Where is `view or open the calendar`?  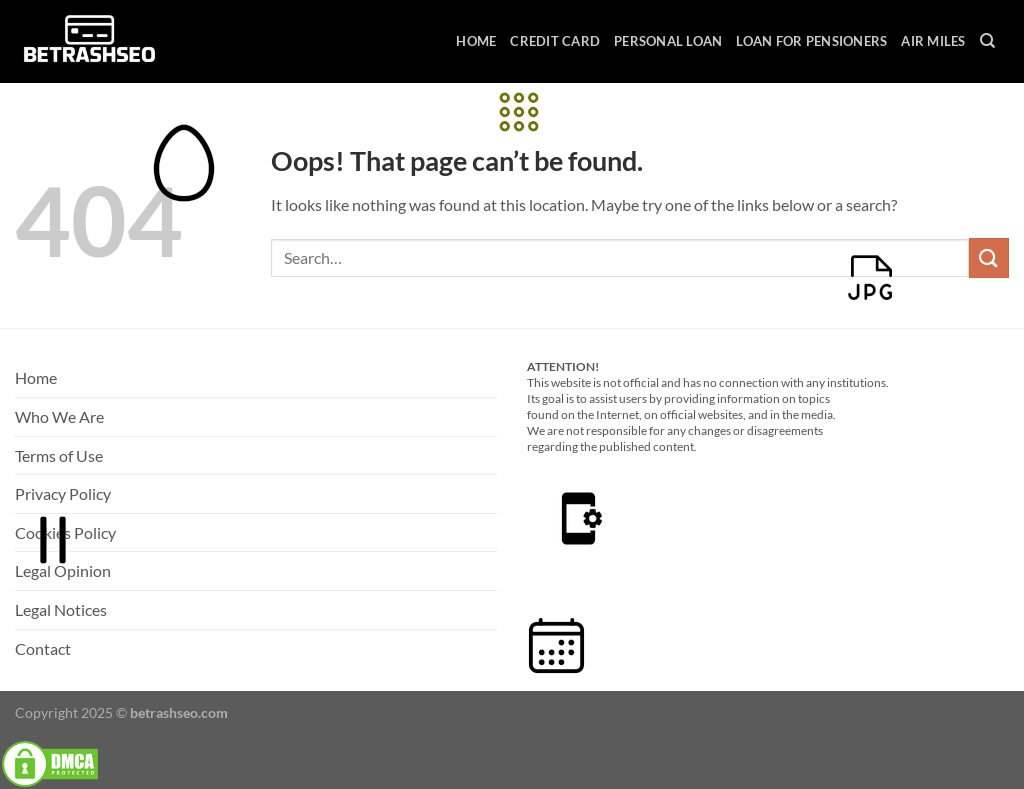 view or open the calendar is located at coordinates (556, 645).